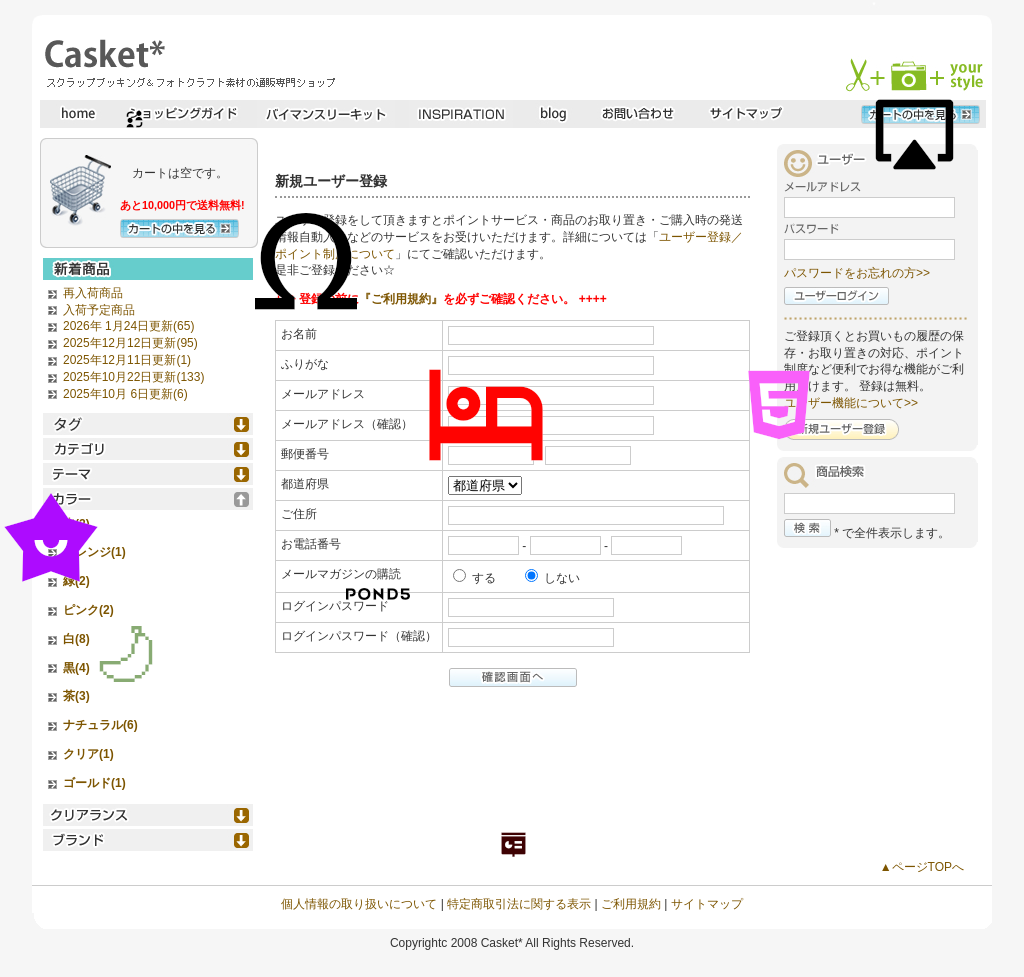 The height and width of the screenshot is (977, 1024). What do you see at coordinates (126, 654) in the screenshot?
I see `visit gamebanana website` at bounding box center [126, 654].